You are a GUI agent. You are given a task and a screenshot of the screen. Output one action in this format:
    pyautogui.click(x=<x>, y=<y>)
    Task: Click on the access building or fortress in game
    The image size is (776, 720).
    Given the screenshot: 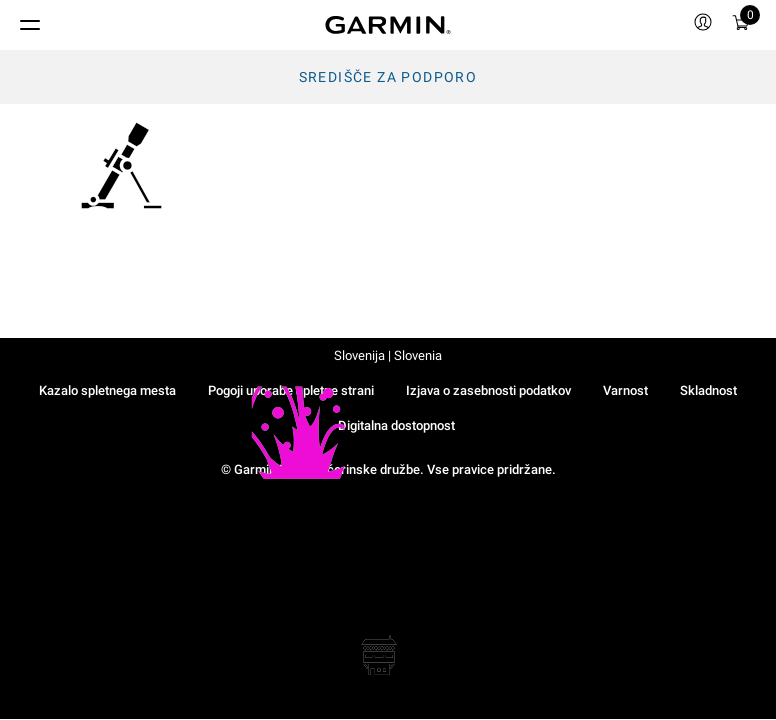 What is the action you would take?
    pyautogui.click(x=379, y=655)
    